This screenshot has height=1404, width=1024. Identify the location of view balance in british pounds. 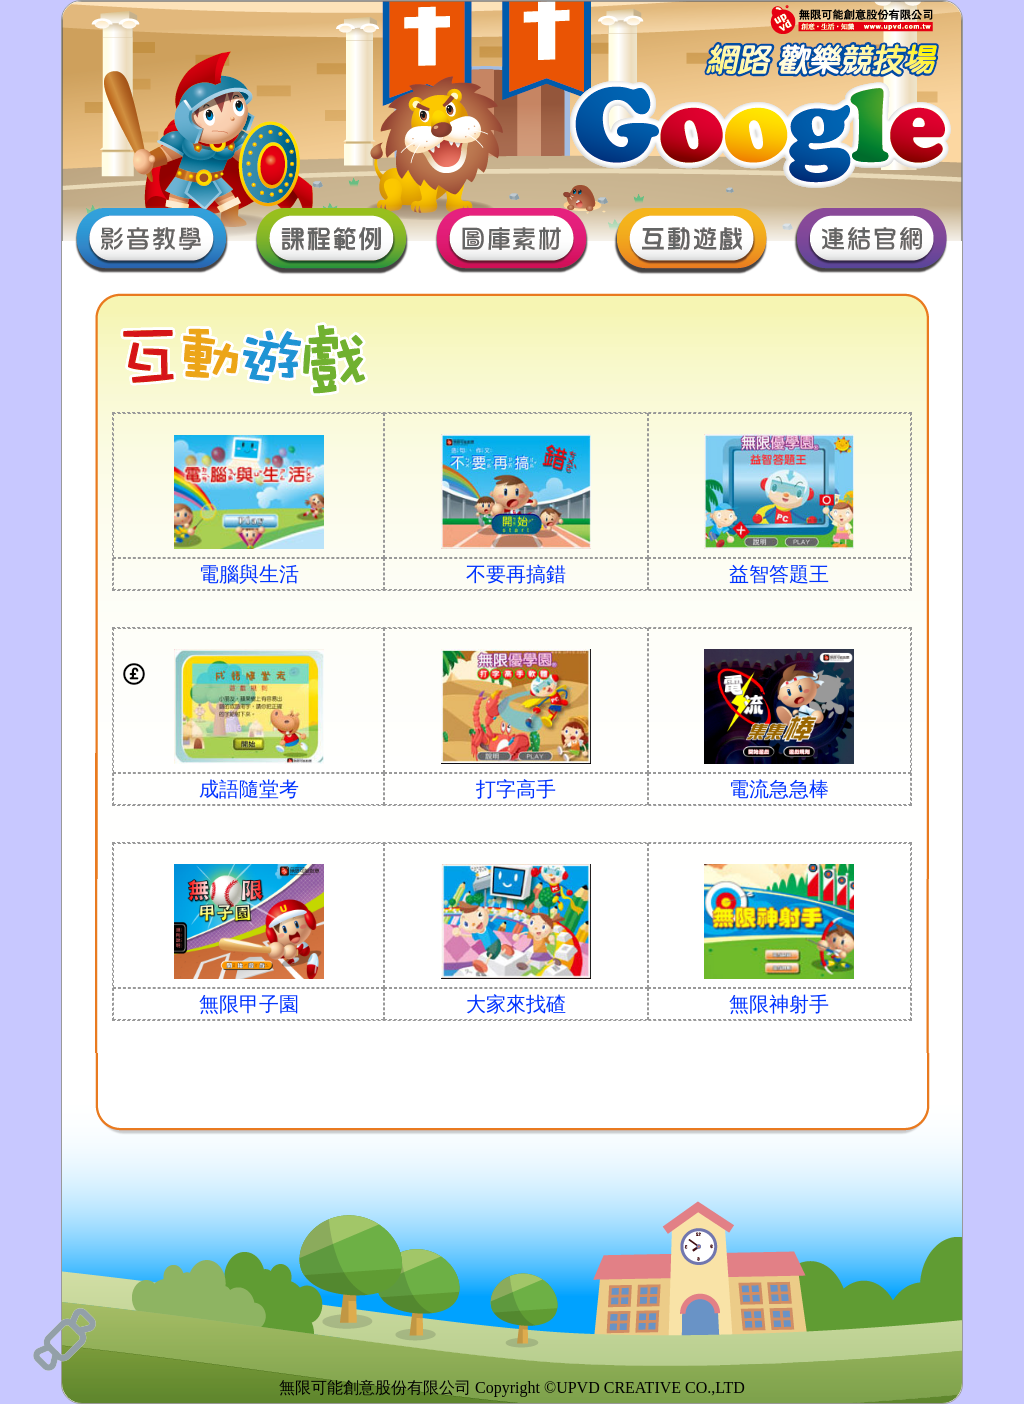
(134, 674).